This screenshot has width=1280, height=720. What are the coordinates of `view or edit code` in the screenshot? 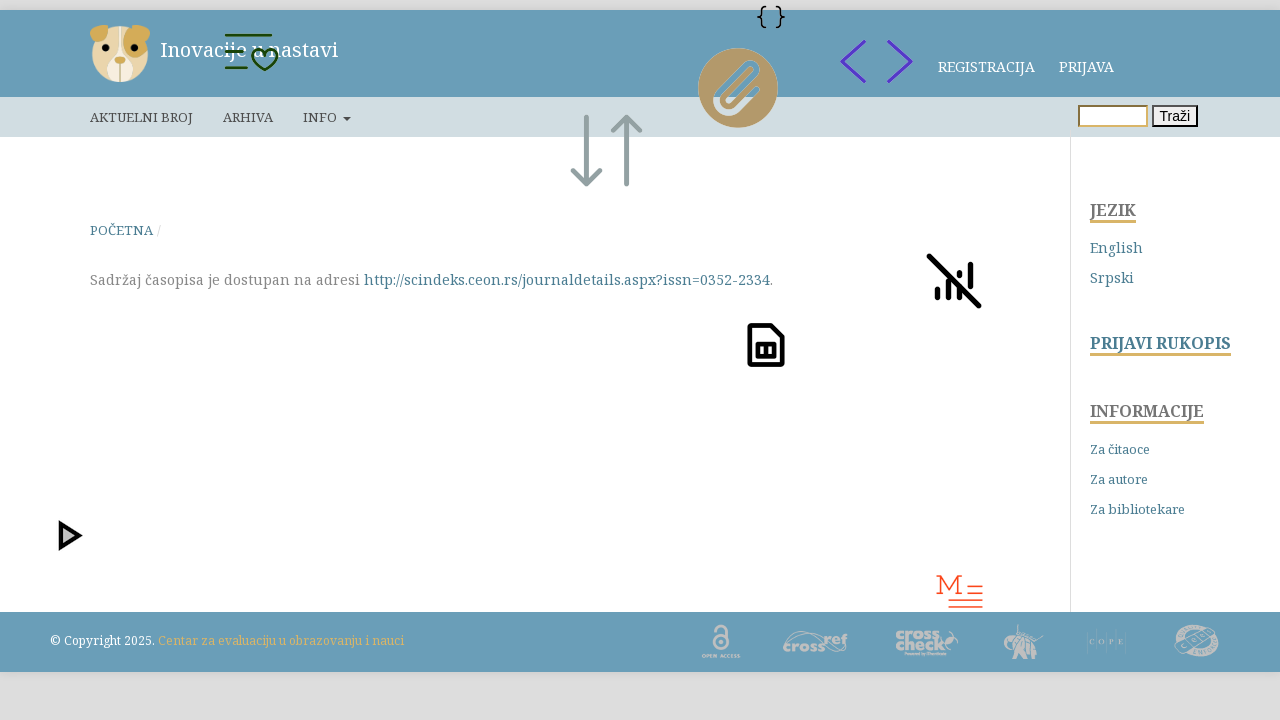 It's located at (771, 17).